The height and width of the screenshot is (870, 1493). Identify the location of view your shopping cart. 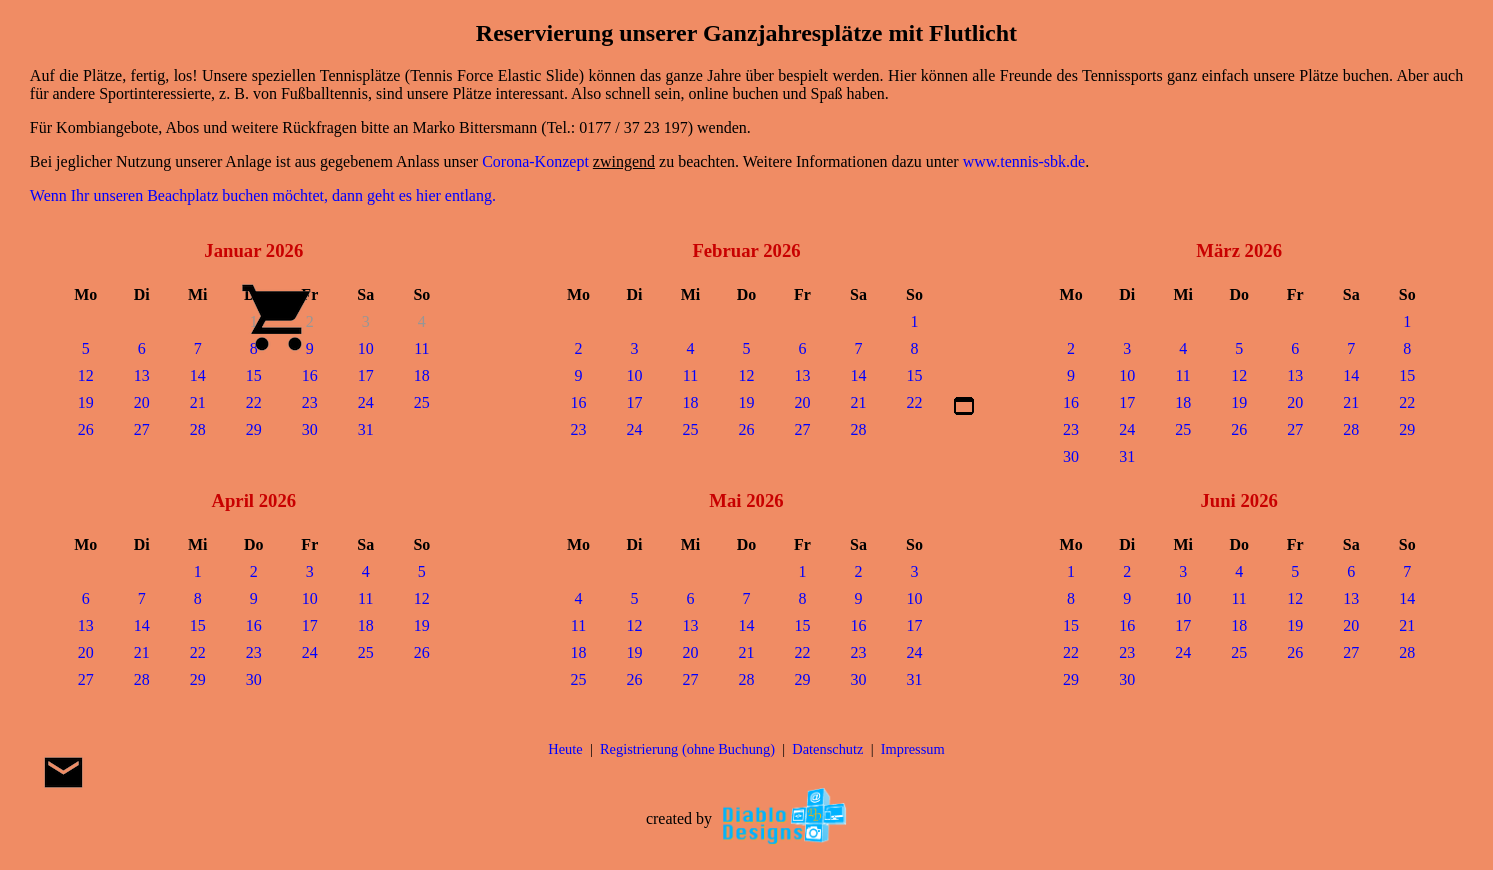
(278, 317).